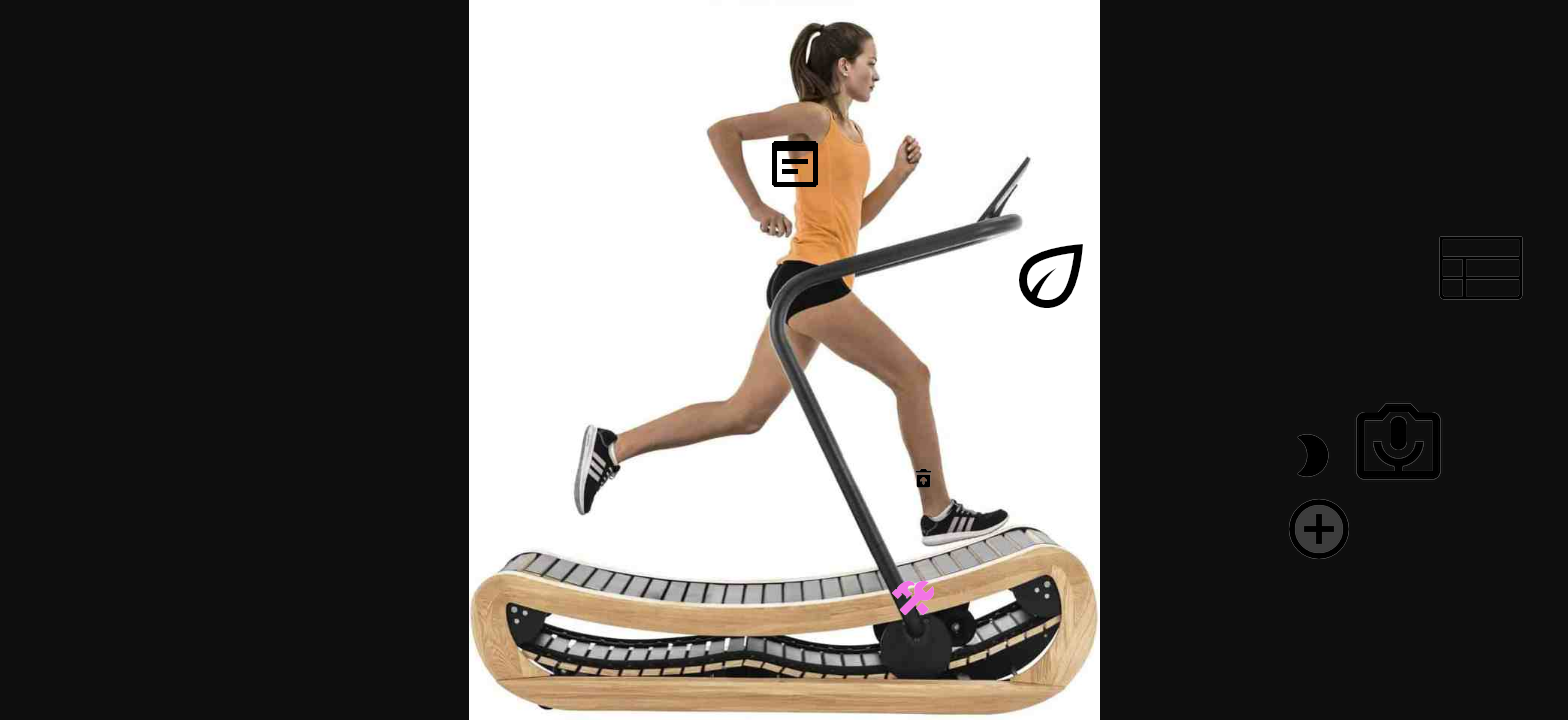 This screenshot has width=1568, height=720. What do you see at coordinates (923, 478) in the screenshot?
I see `restore item from trash` at bounding box center [923, 478].